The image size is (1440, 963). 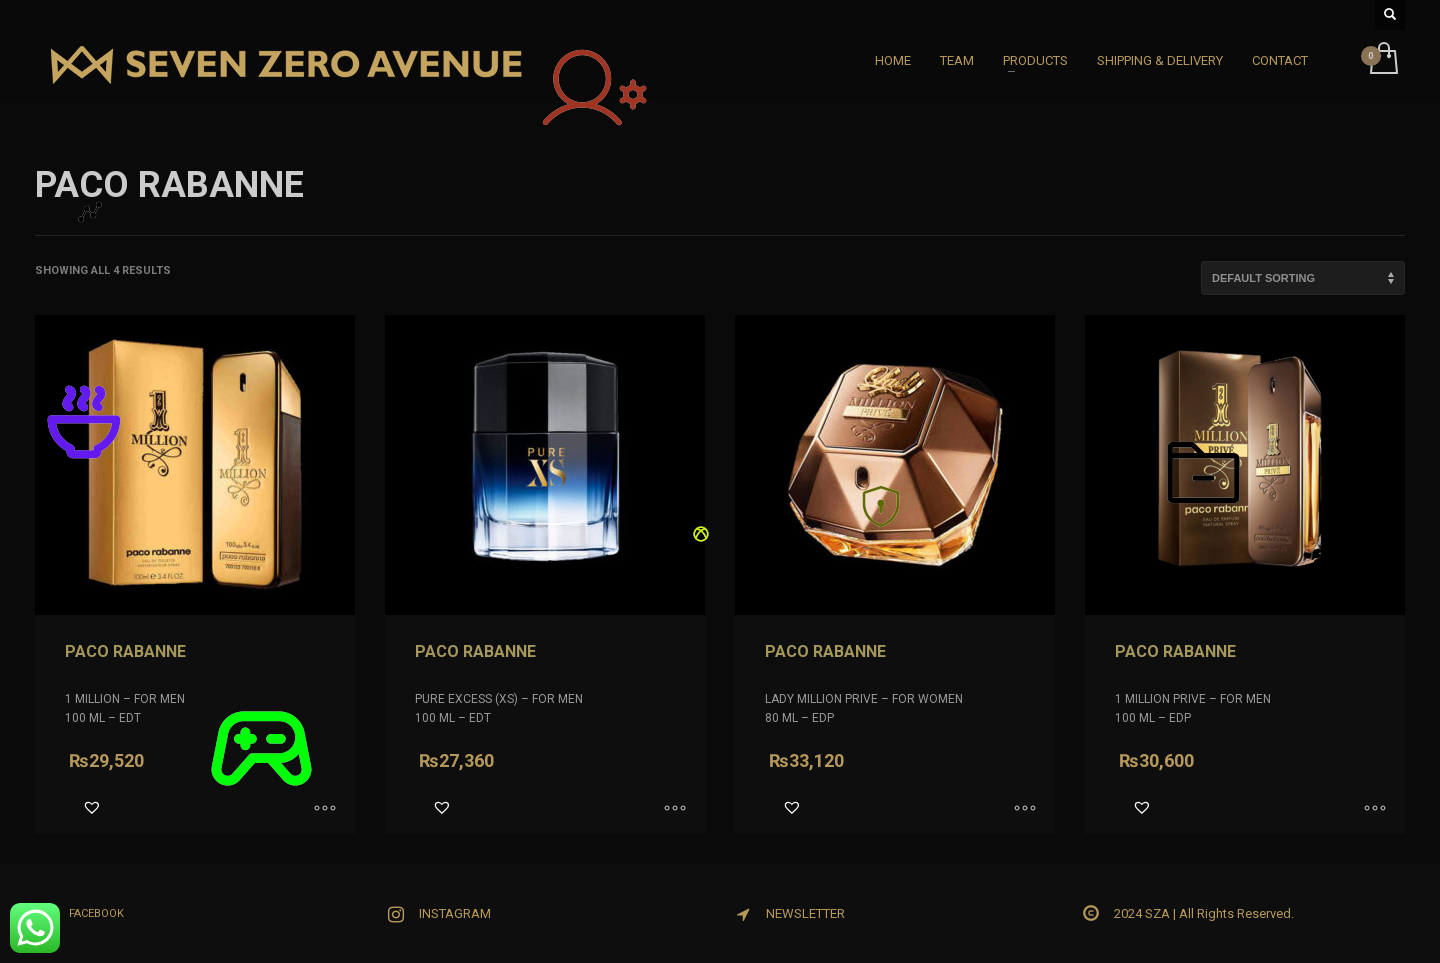 I want to click on access user settings, so click(x=591, y=91).